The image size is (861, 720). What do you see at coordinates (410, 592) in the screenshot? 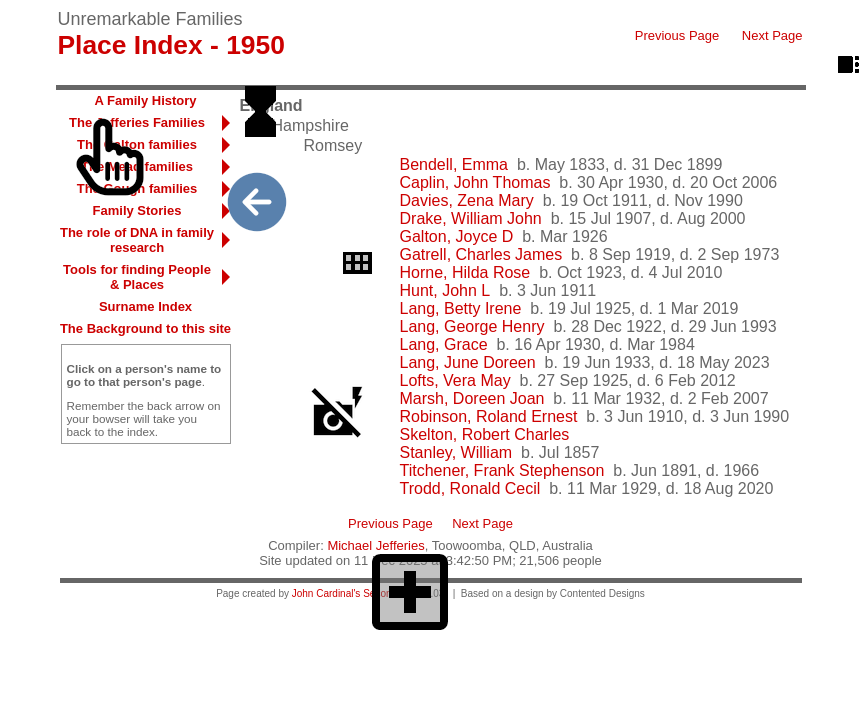
I see `find nearby hospitals or medical facilities` at bounding box center [410, 592].